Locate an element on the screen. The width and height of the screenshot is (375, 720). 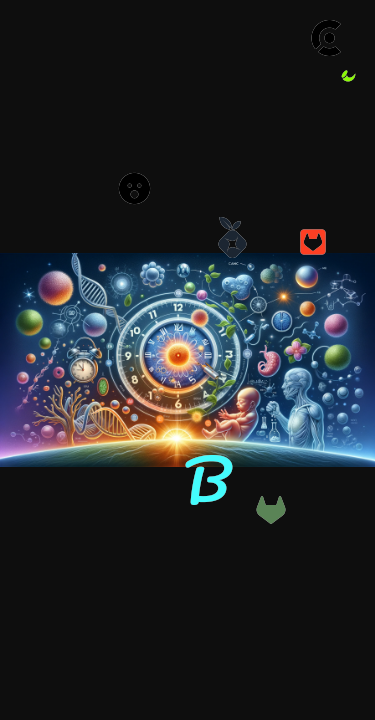
indicates a surprise or unexpected event notification is located at coordinates (134, 188).